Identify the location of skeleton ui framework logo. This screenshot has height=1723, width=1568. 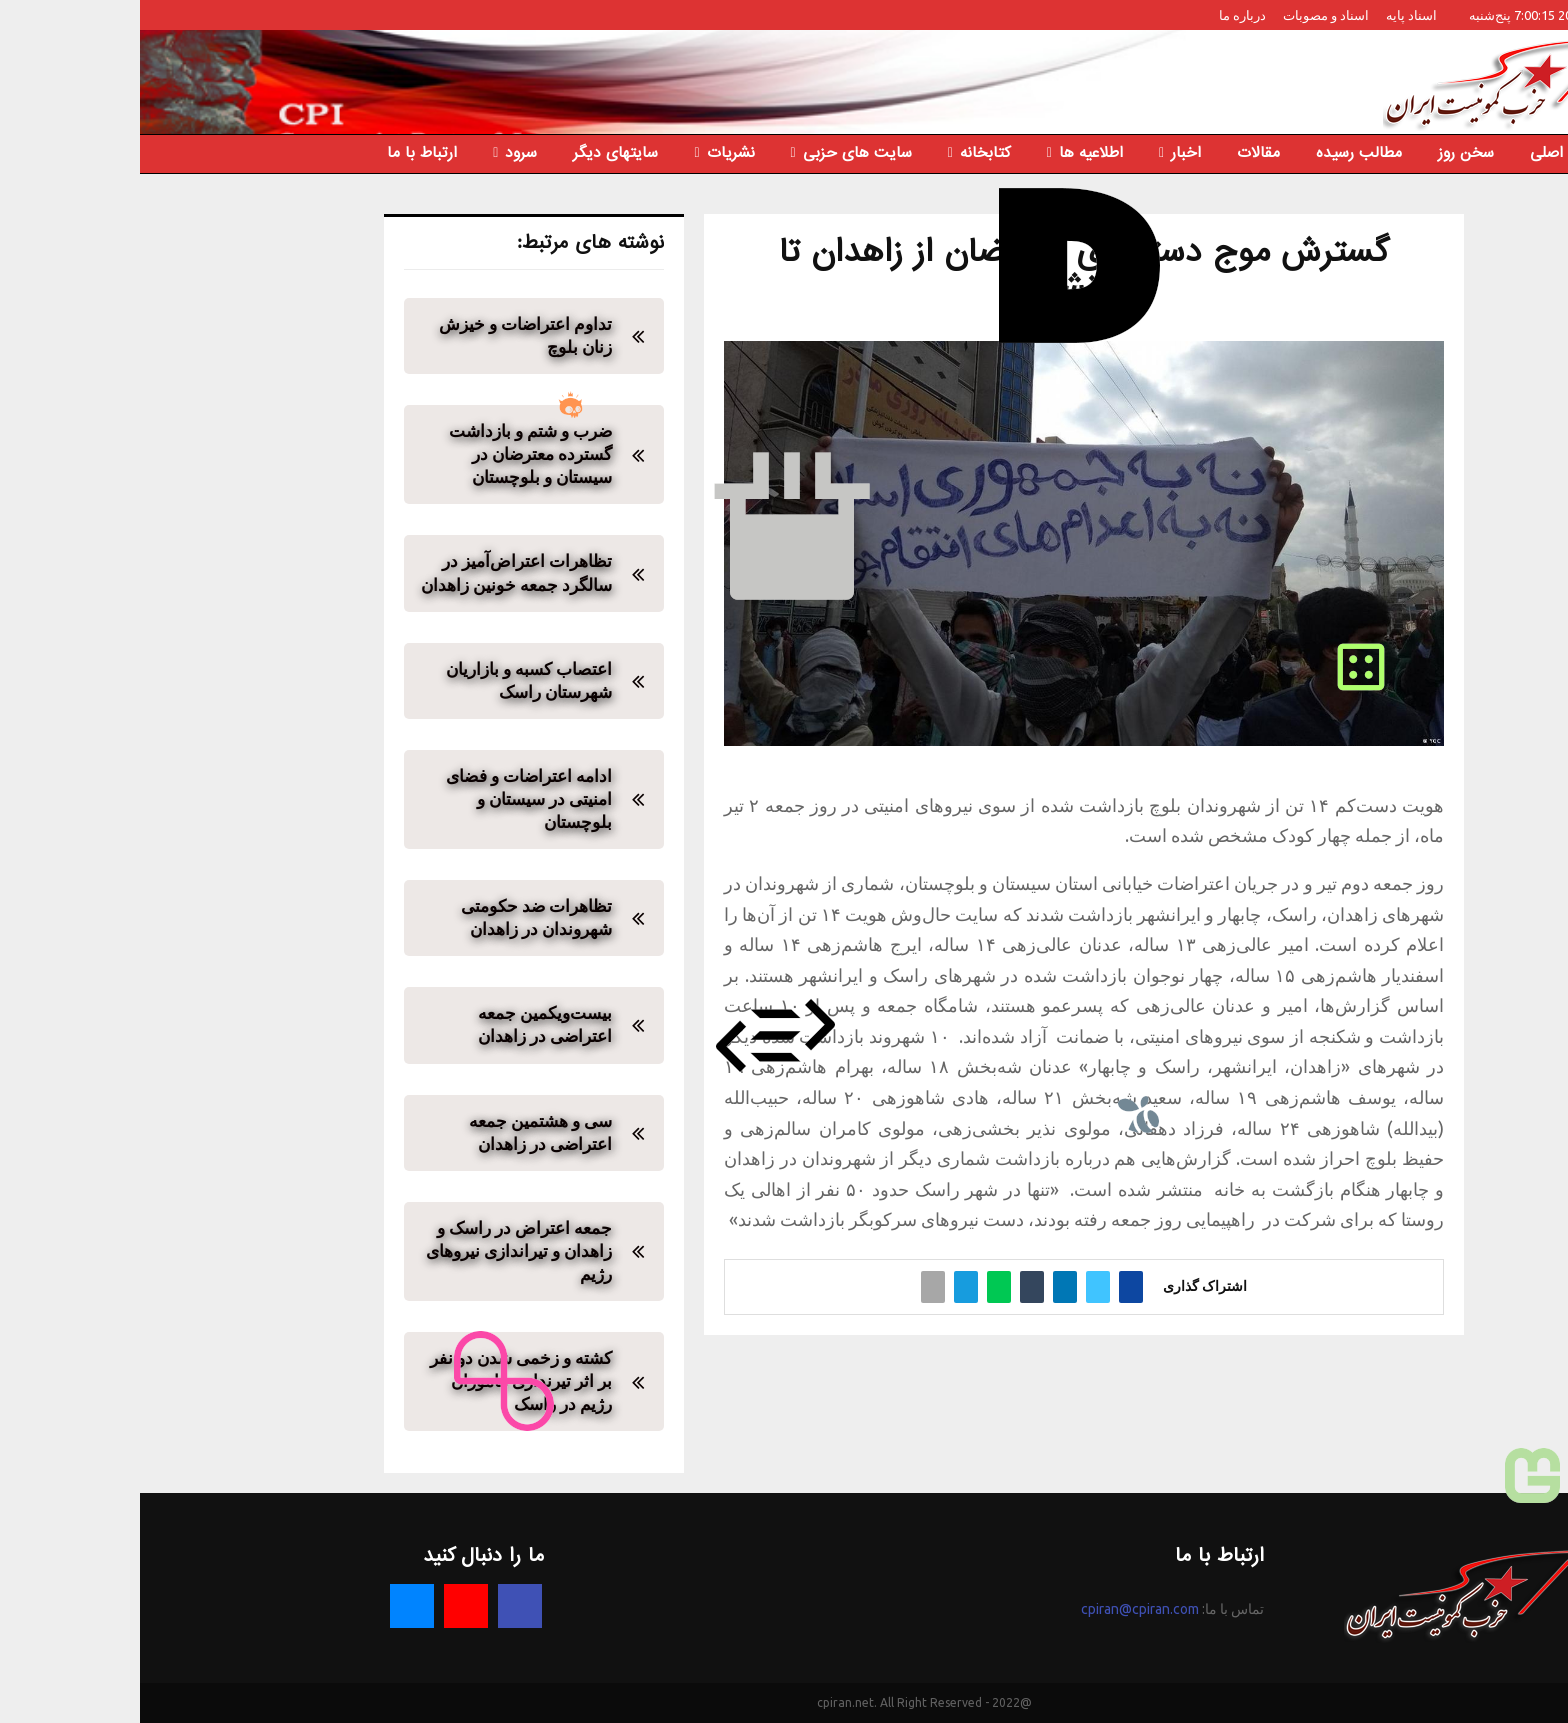
(570, 404).